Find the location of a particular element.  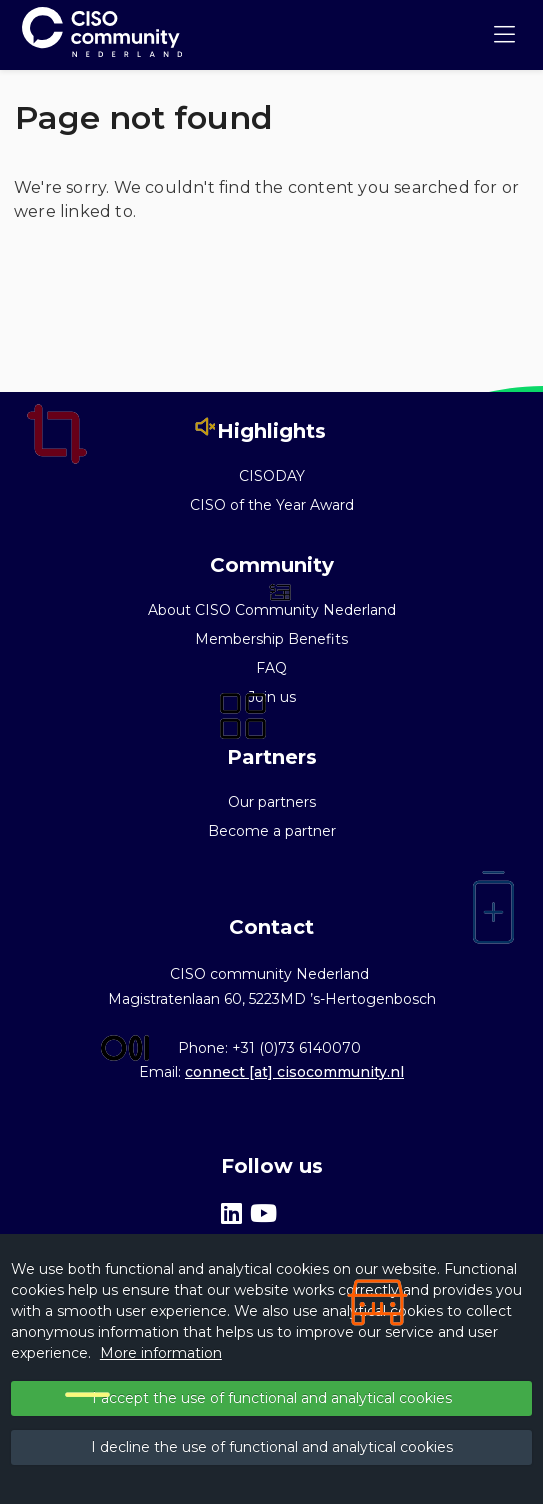

view or manage invoices is located at coordinates (280, 592).